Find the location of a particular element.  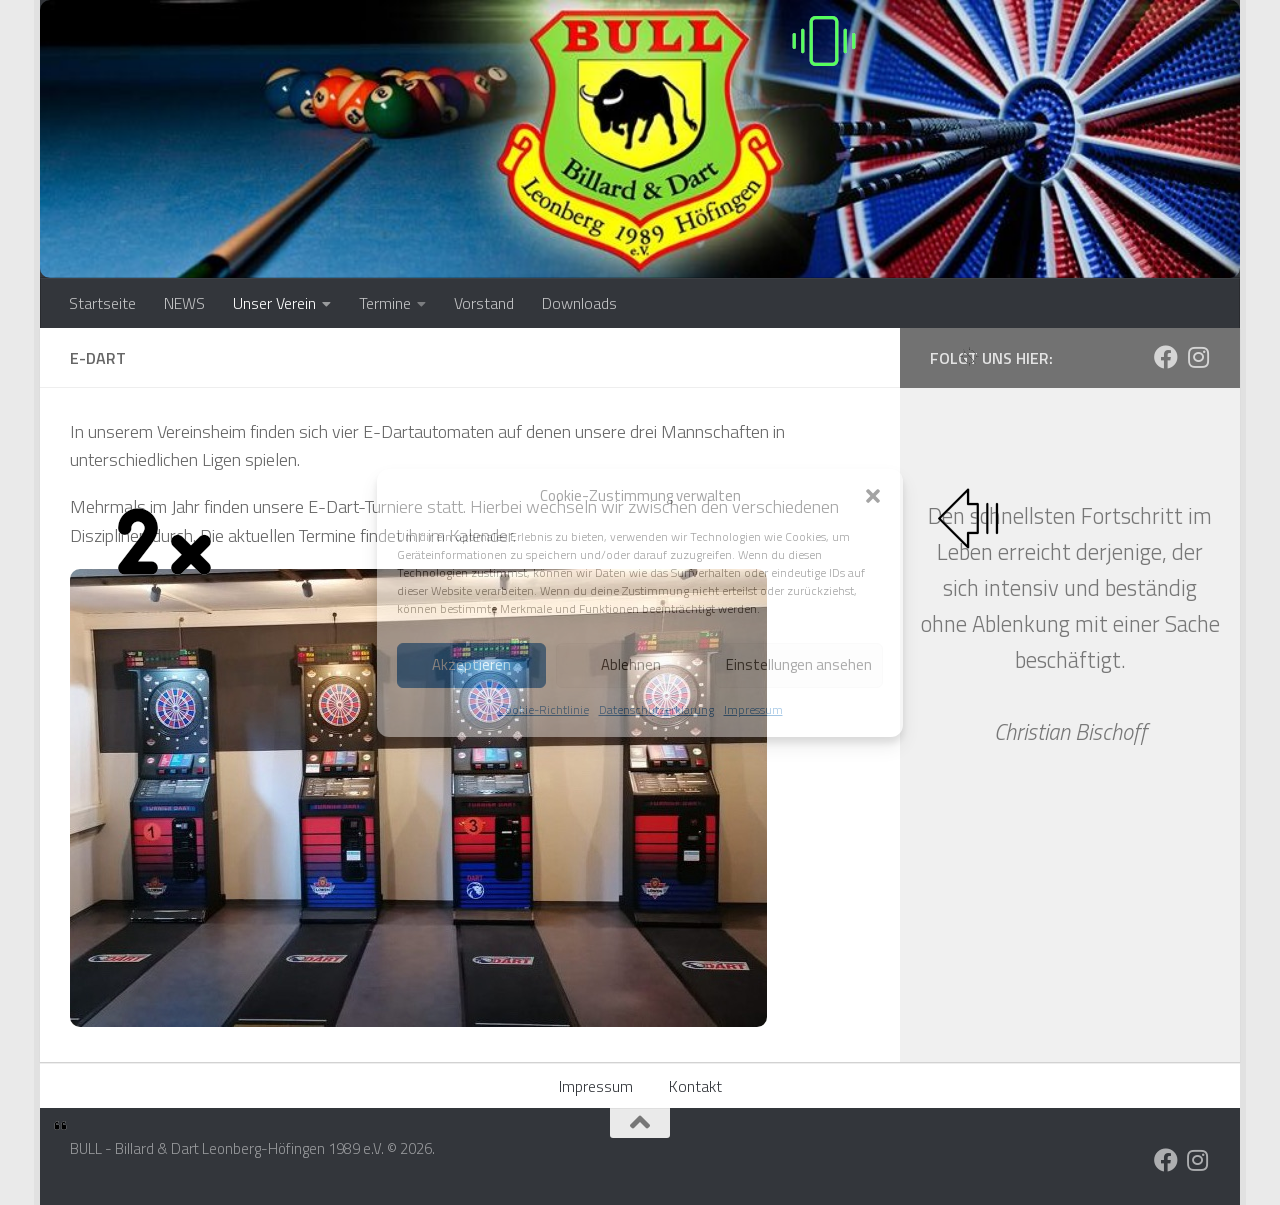

toggle vibrate mode on device is located at coordinates (824, 41).